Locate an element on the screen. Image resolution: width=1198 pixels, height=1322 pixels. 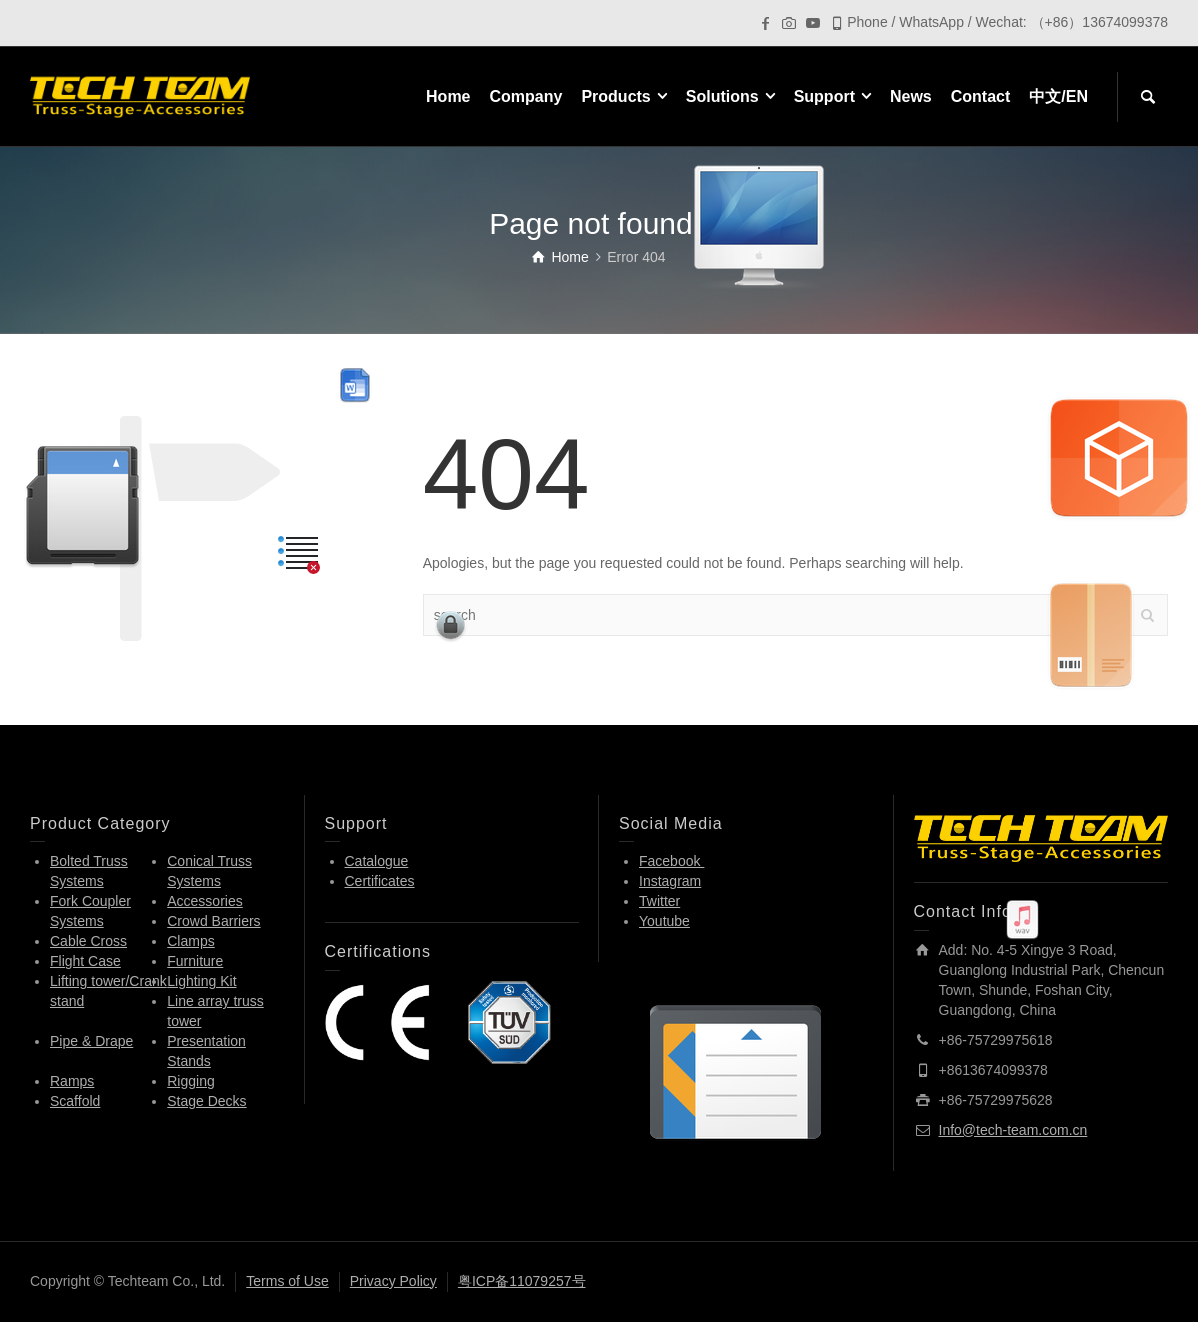
indicates a locked or protected item is located at coordinates (505, 571).